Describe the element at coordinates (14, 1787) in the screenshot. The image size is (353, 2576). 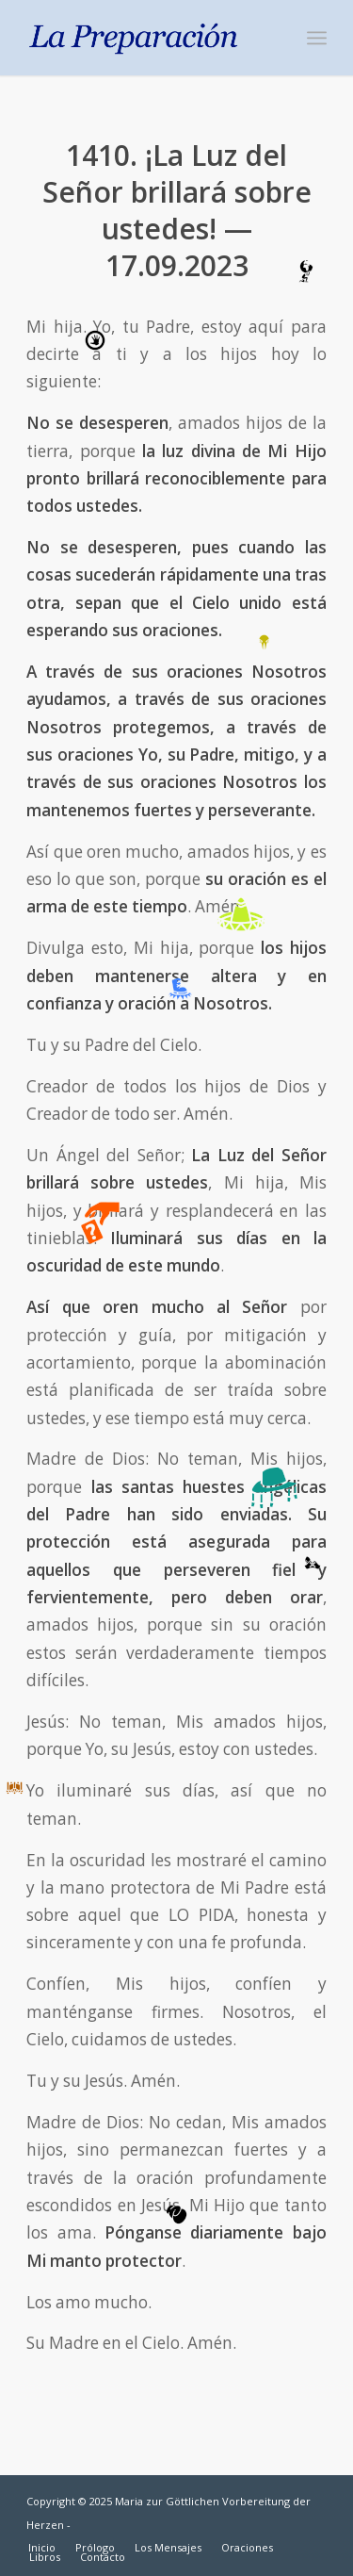
I see `select dwarf king character or class` at that location.